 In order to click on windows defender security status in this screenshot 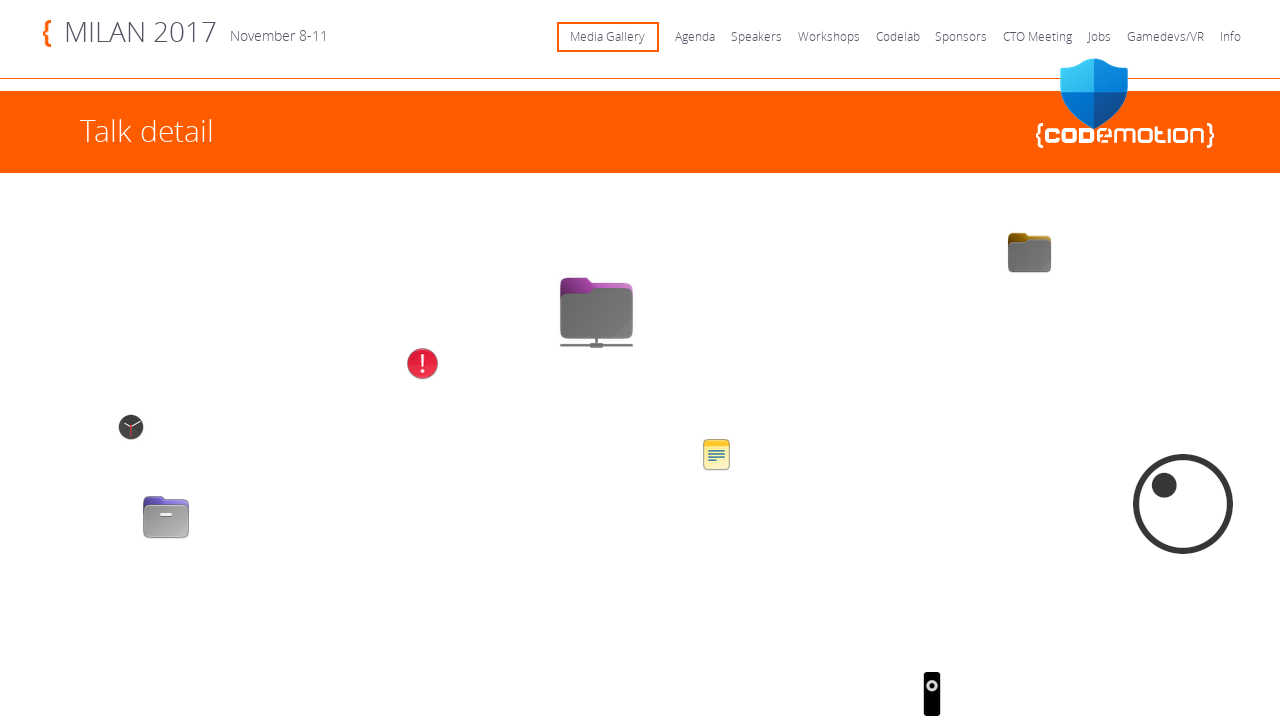, I will do `click(1094, 94)`.